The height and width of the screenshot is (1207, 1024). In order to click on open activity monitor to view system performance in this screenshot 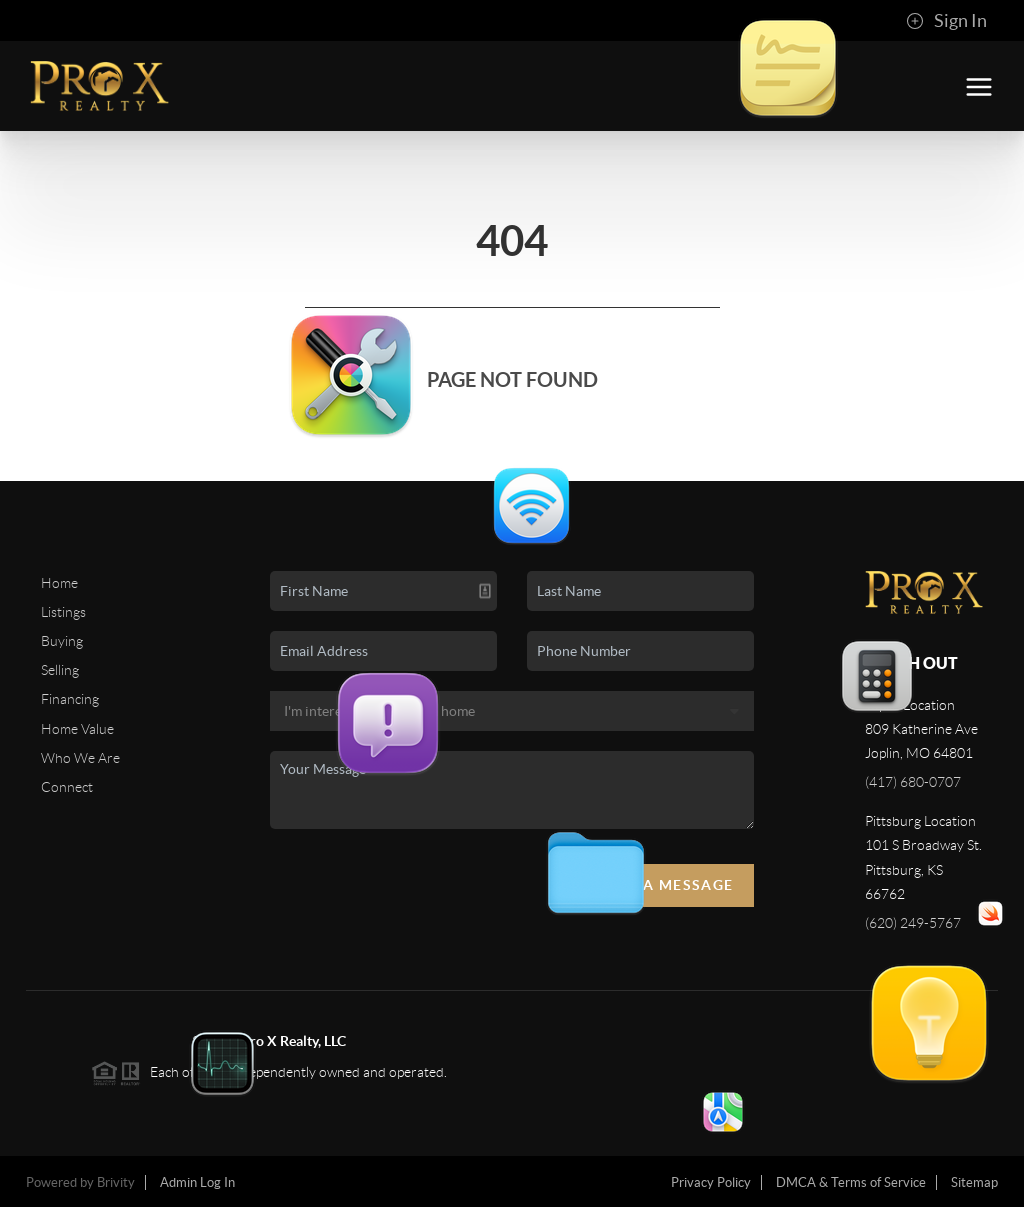, I will do `click(222, 1063)`.